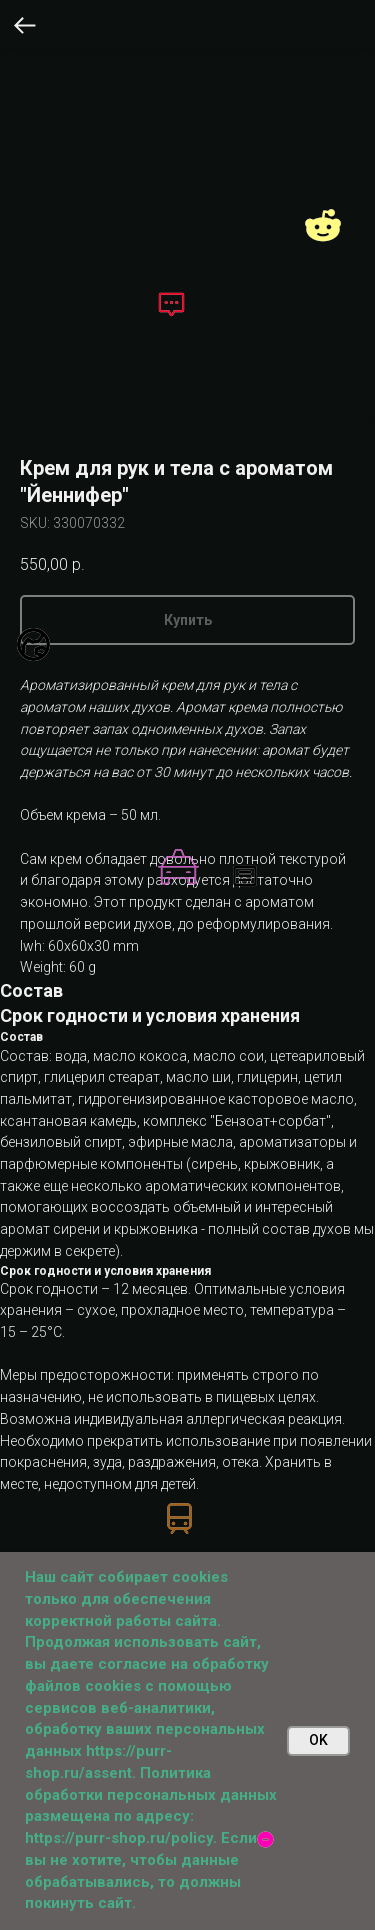 The height and width of the screenshot is (1930, 375). What do you see at coordinates (33, 644) in the screenshot?
I see `switch to international or global settings` at bounding box center [33, 644].